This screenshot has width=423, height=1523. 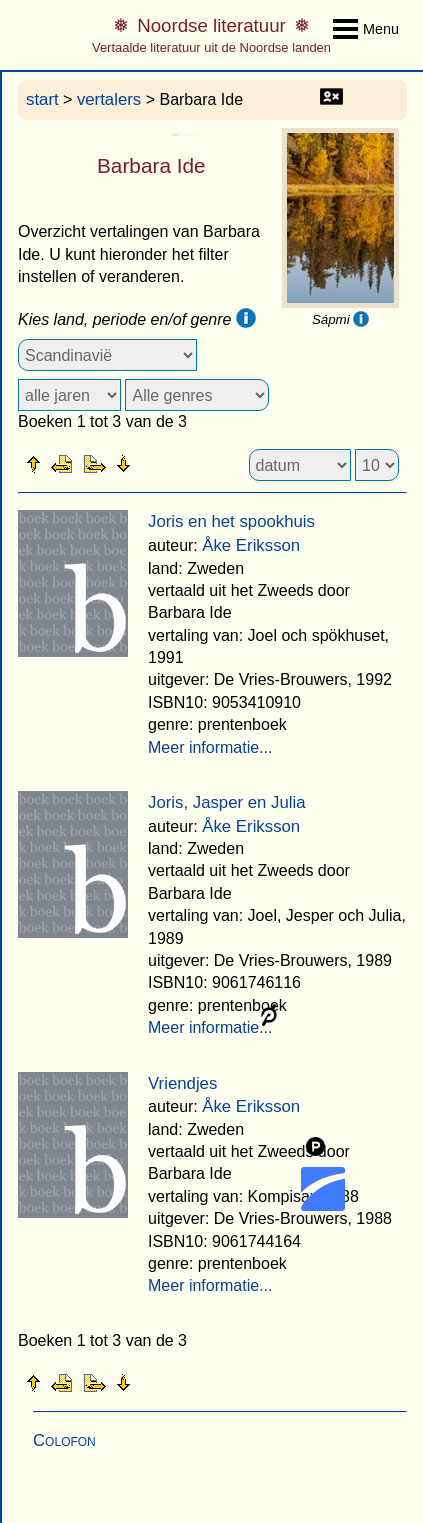 What do you see at coordinates (315, 1146) in the screenshot?
I see `visit Product Hunt website or app` at bounding box center [315, 1146].